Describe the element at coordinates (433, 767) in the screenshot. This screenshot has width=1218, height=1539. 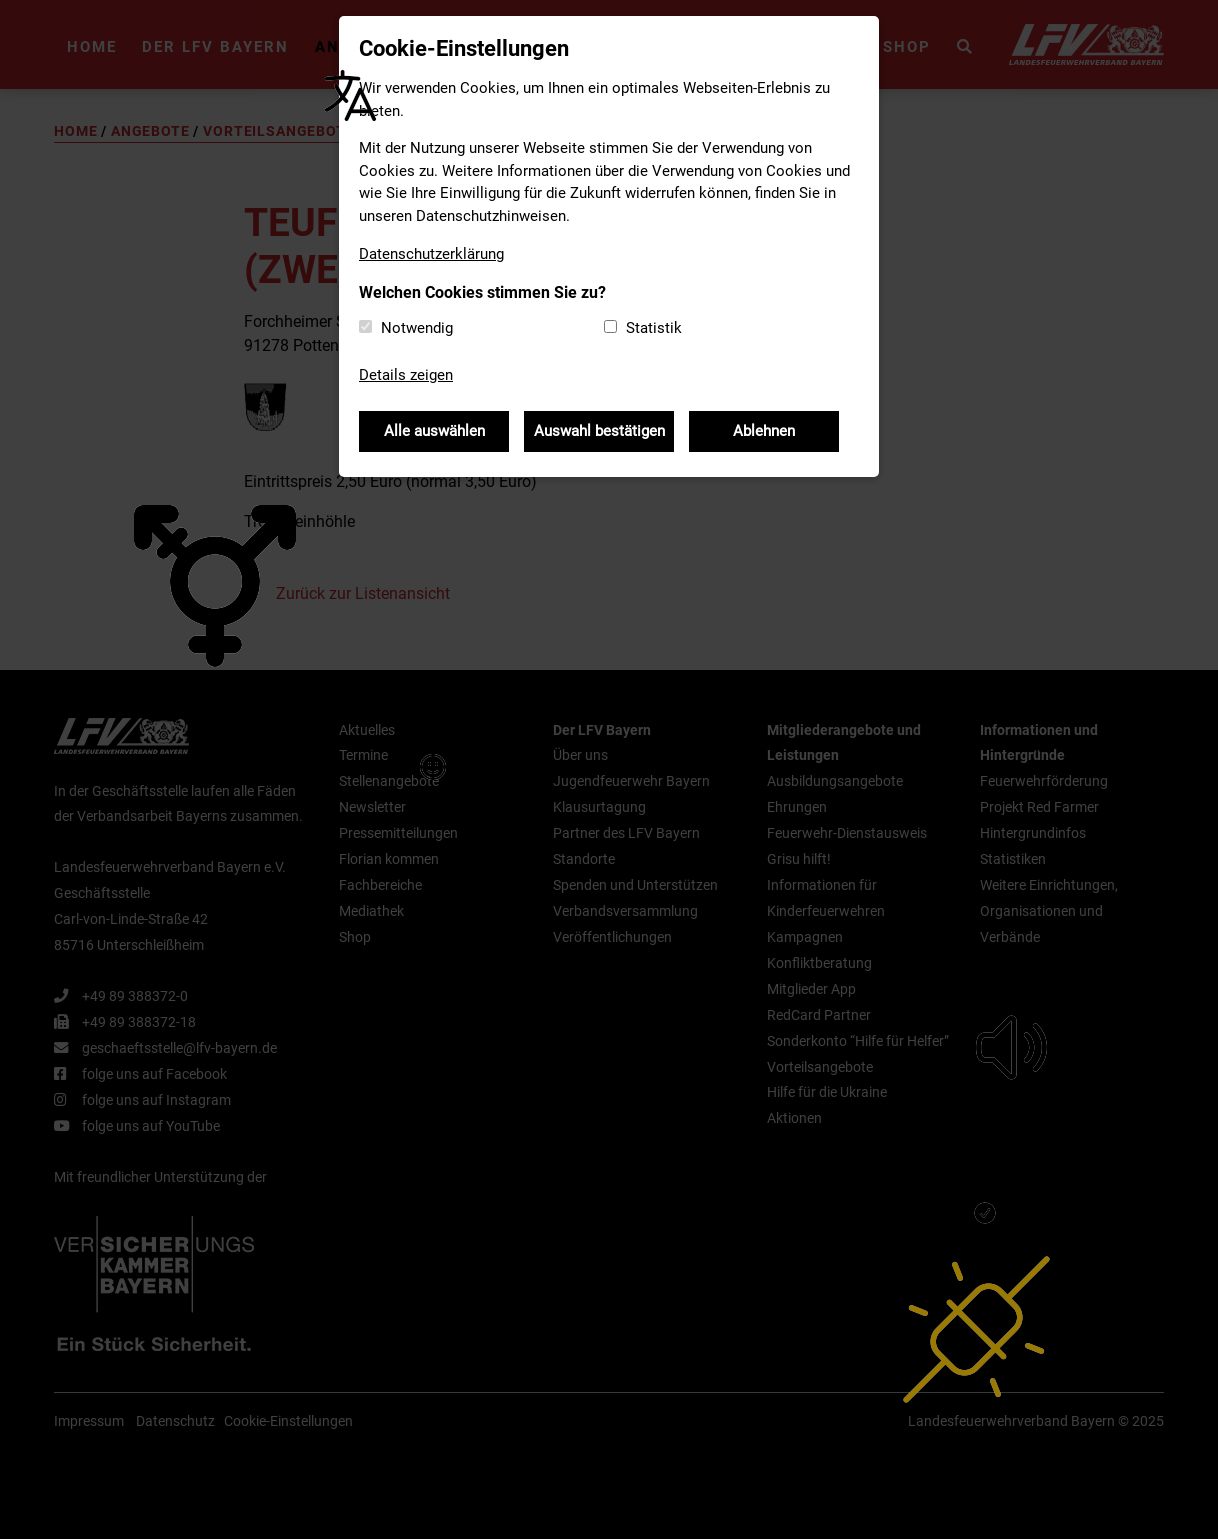
I see `add an emoji or reaction` at that location.